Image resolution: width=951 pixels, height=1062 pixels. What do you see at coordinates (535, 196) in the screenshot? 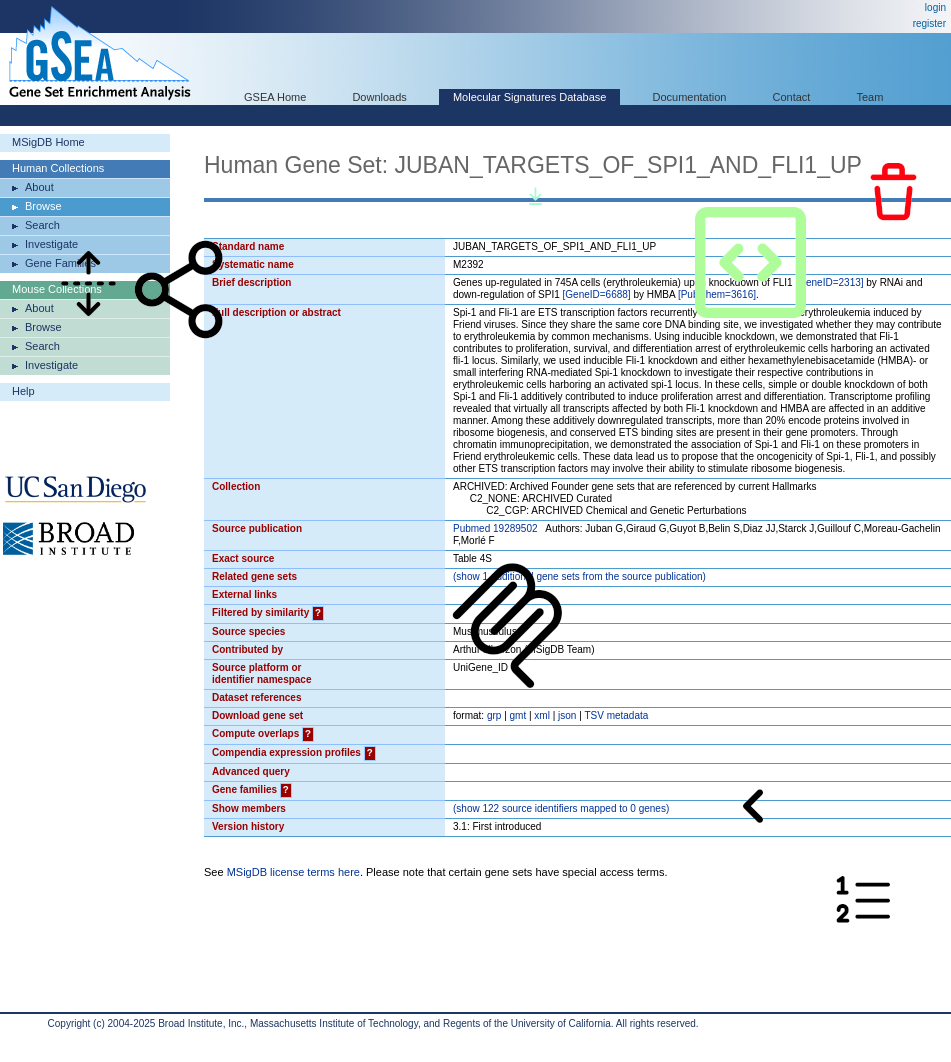
I see `move item to bottom of list` at bounding box center [535, 196].